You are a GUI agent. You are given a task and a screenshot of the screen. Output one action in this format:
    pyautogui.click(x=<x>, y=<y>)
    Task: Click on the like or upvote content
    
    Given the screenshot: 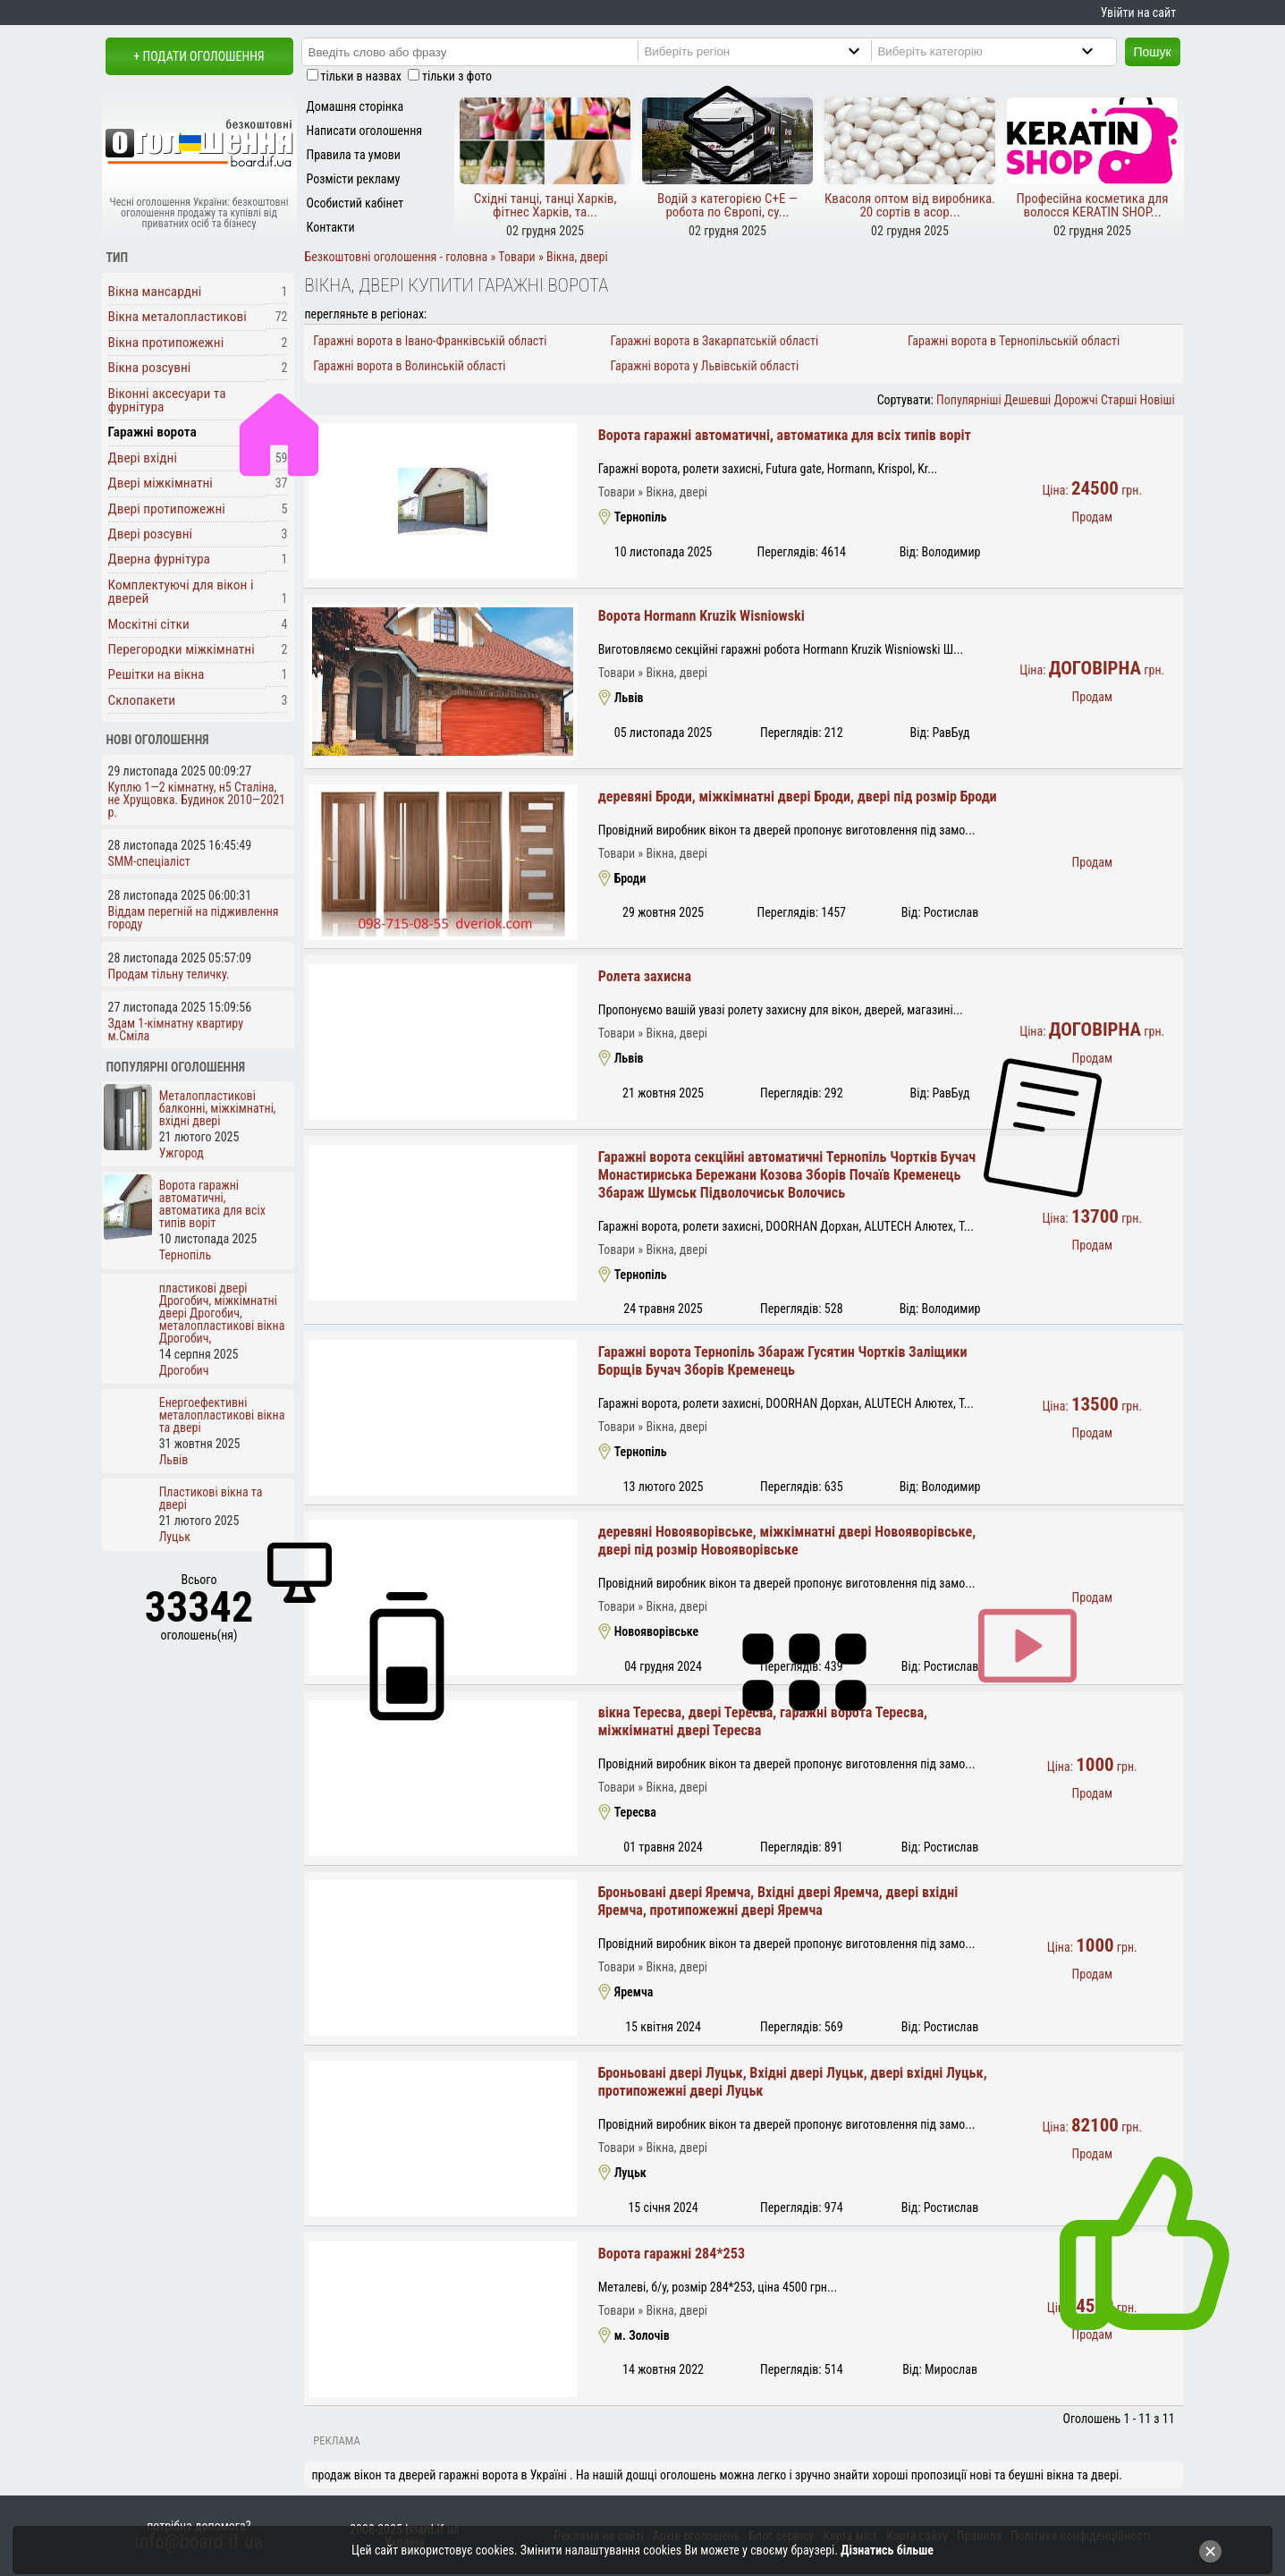 What is the action you would take?
    pyautogui.click(x=1147, y=2241)
    